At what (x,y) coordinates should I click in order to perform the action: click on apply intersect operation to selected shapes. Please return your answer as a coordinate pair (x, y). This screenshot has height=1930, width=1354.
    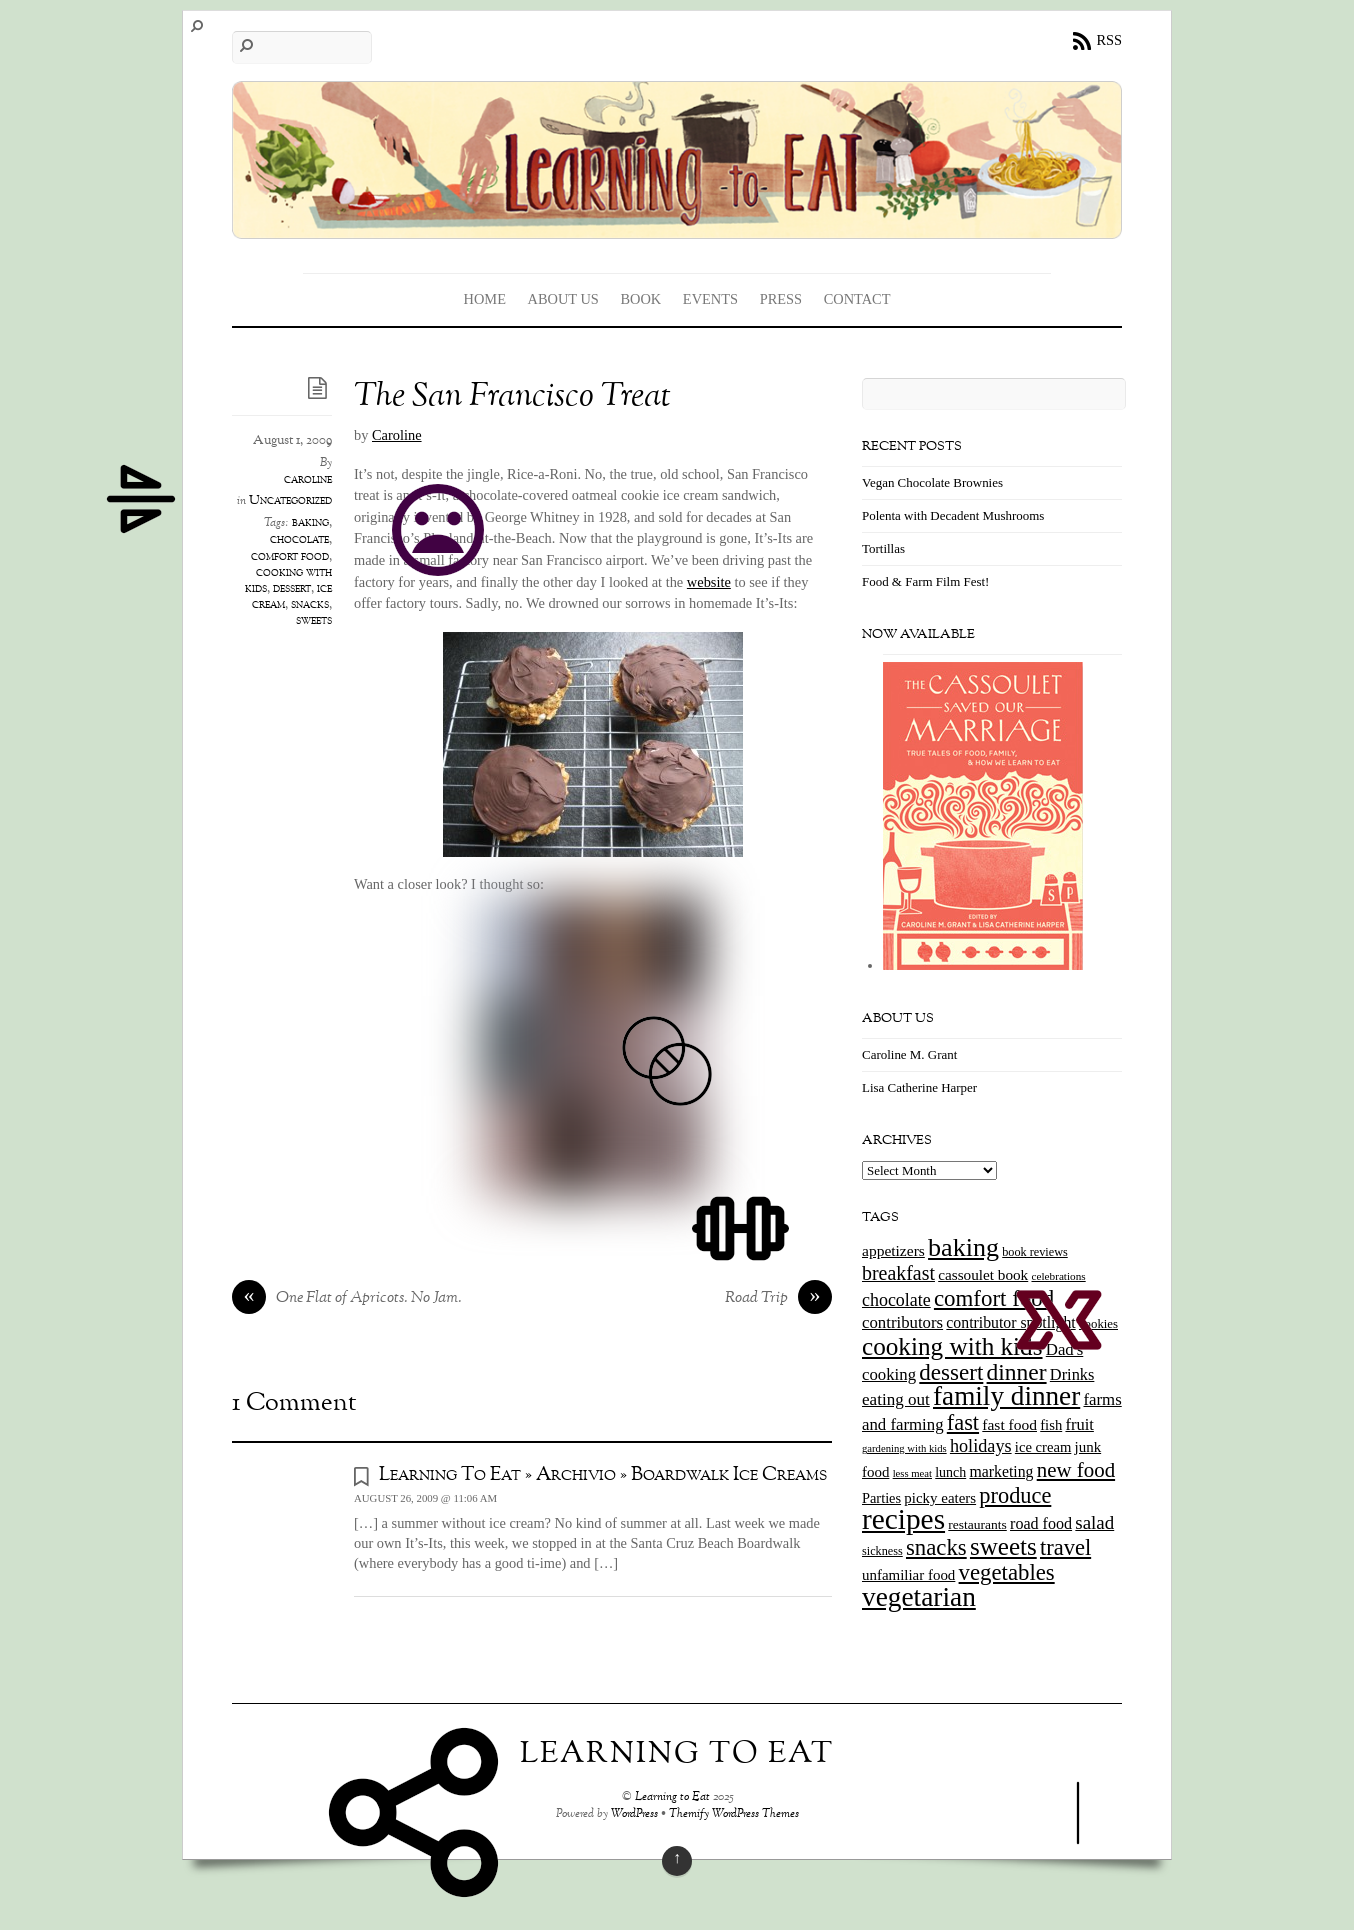
    Looking at the image, I should click on (667, 1061).